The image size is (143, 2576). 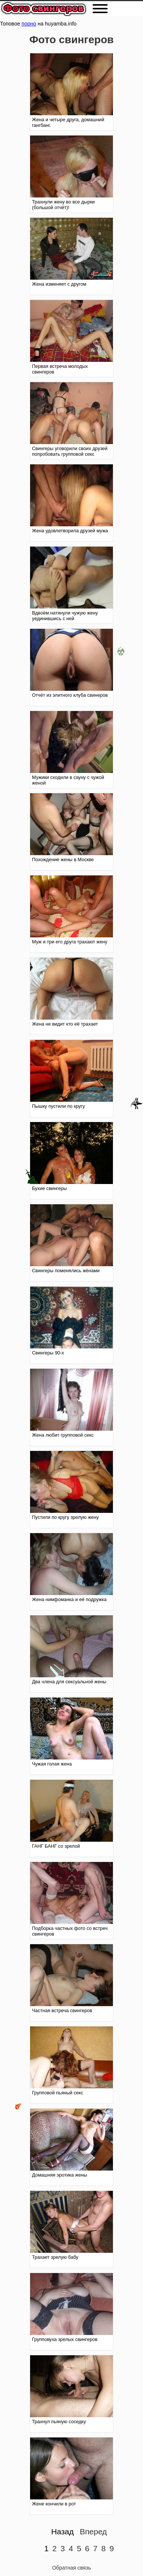 I want to click on indicates player death or game over state, so click(x=121, y=651).